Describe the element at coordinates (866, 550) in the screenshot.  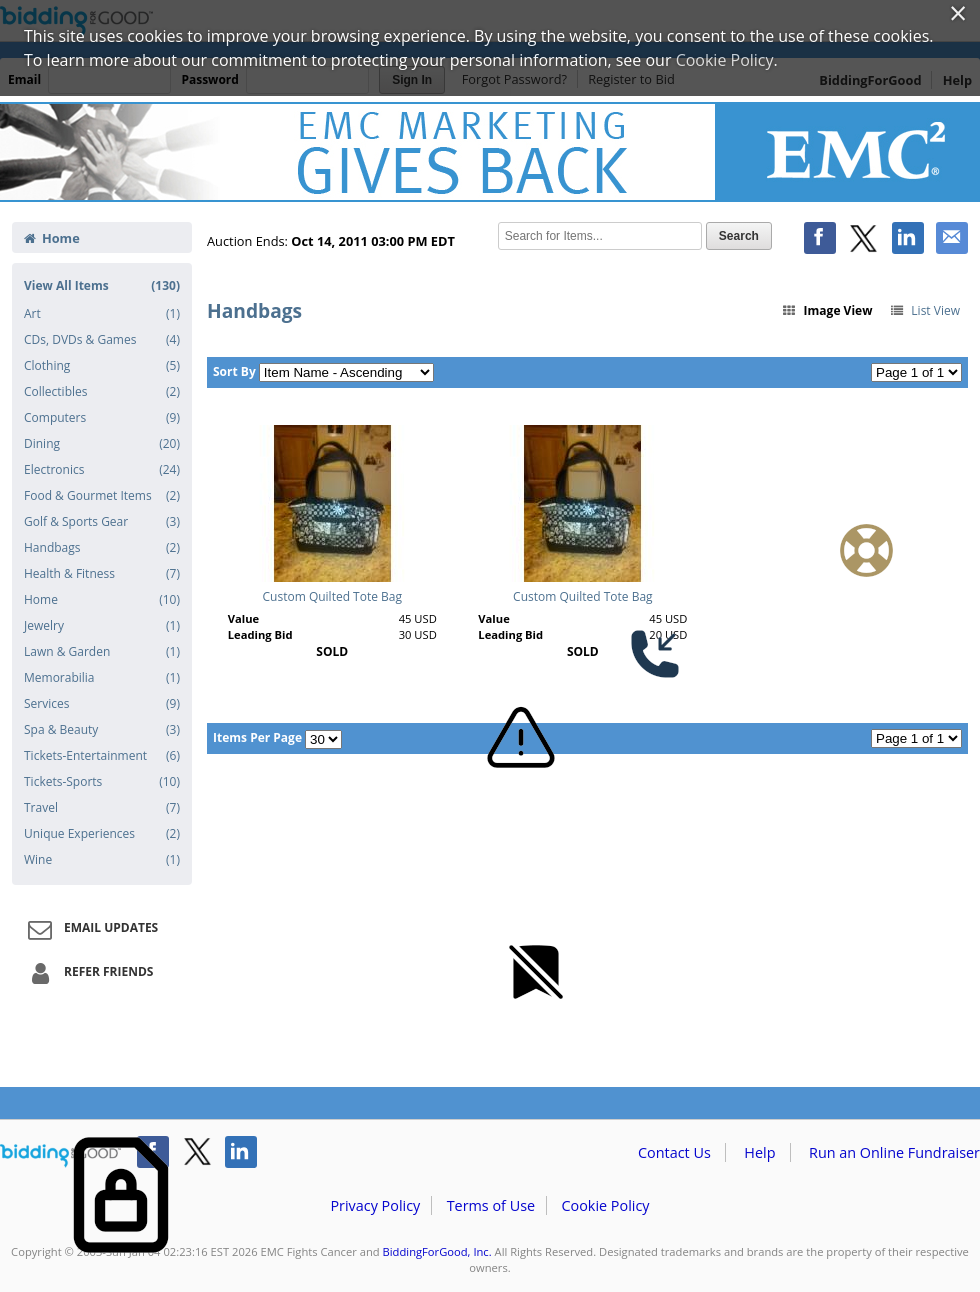
I see `access help or support center` at that location.